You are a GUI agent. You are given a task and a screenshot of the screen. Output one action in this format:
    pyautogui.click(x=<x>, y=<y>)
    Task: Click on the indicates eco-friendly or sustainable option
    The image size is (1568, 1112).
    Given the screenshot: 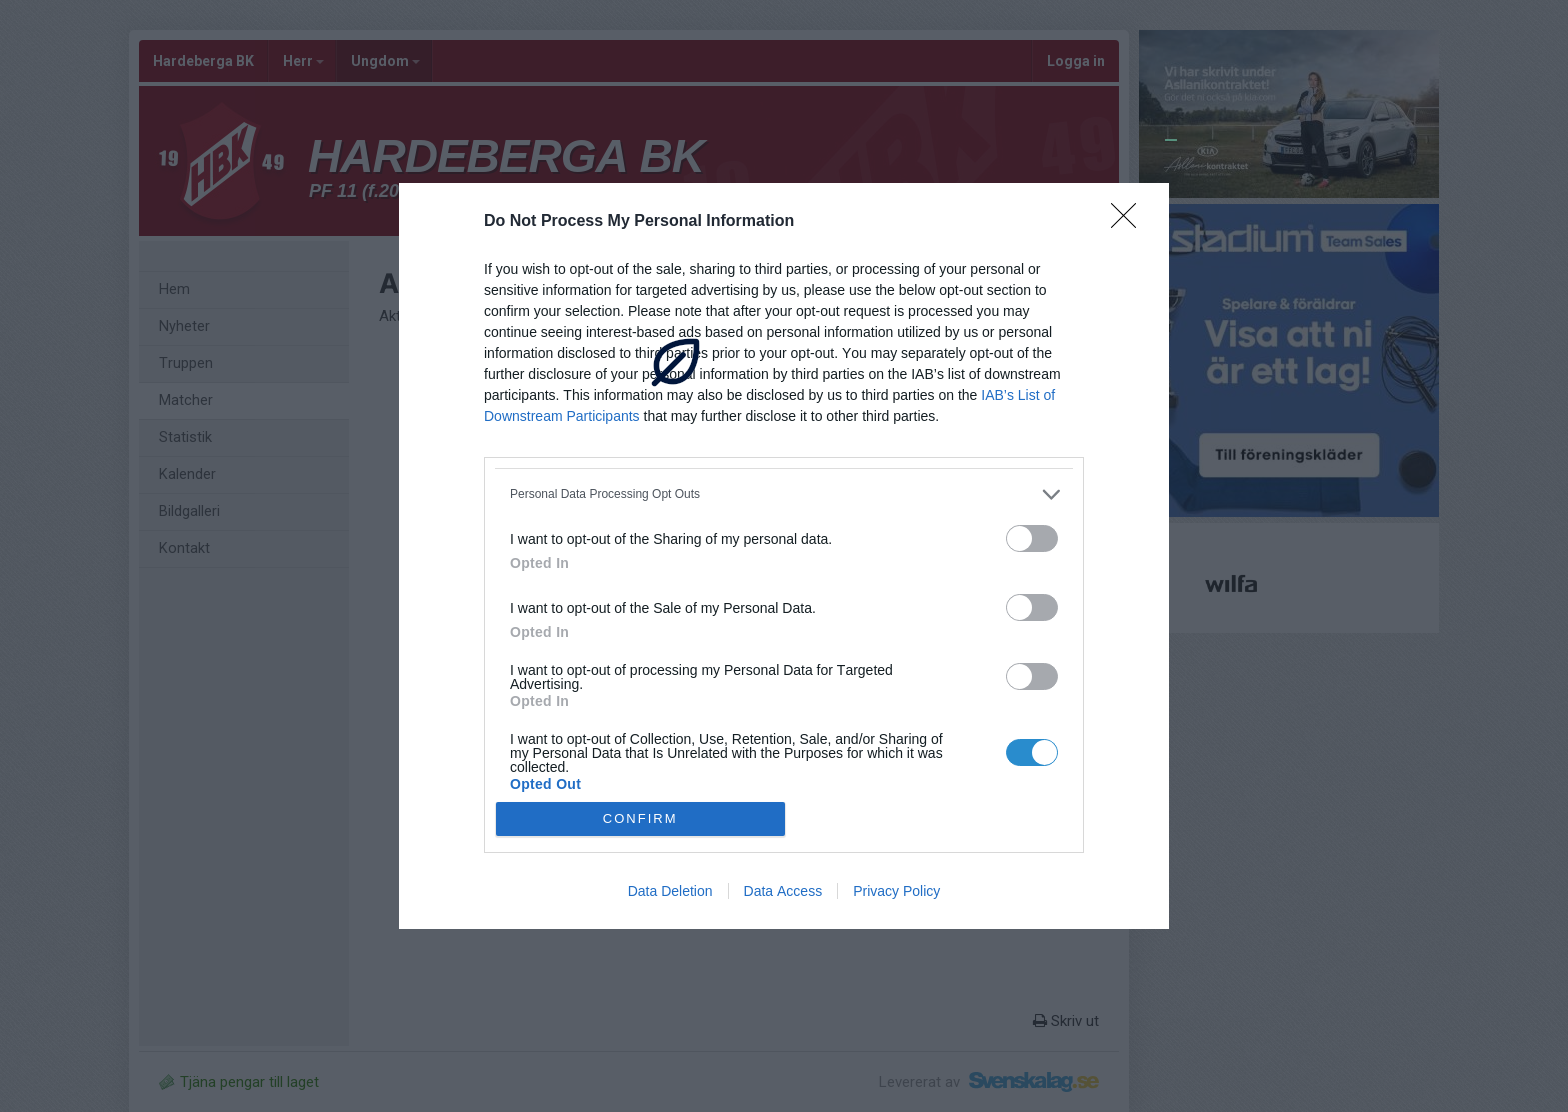 What is the action you would take?
    pyautogui.click(x=675, y=362)
    